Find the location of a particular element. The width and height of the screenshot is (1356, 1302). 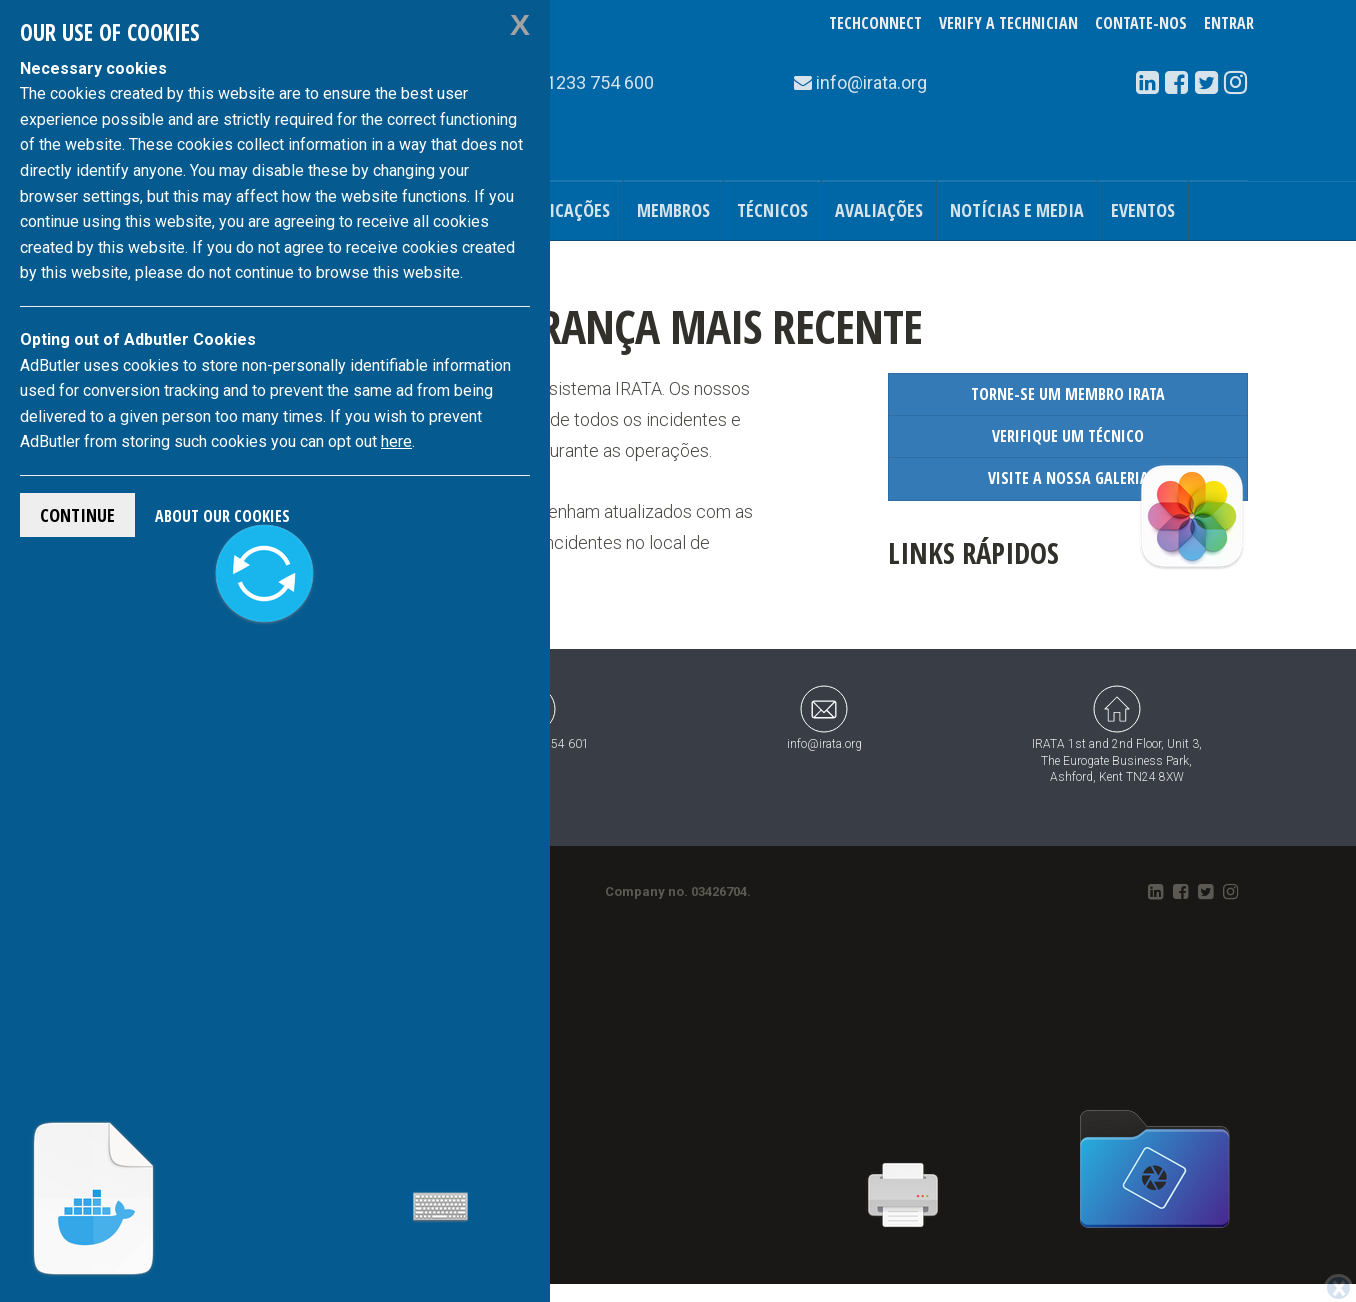

folder containing adobe photoshop elements files is located at coordinates (1154, 1173).